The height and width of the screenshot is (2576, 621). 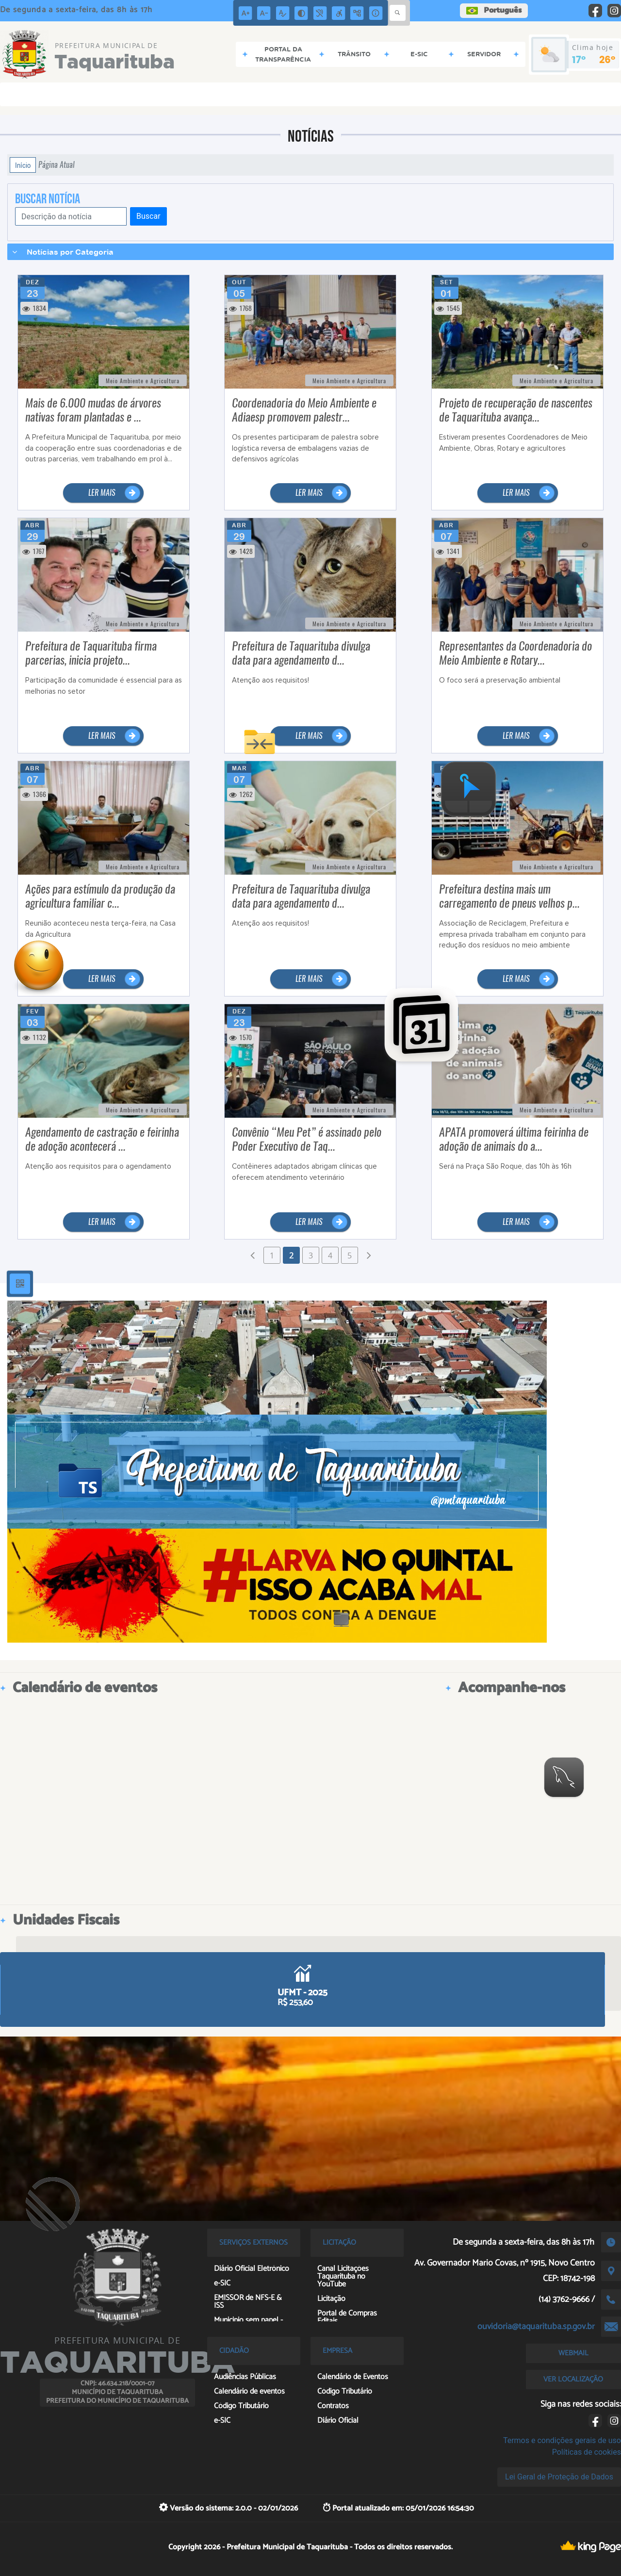 I want to click on open touchpad settings and preferences, so click(x=468, y=790).